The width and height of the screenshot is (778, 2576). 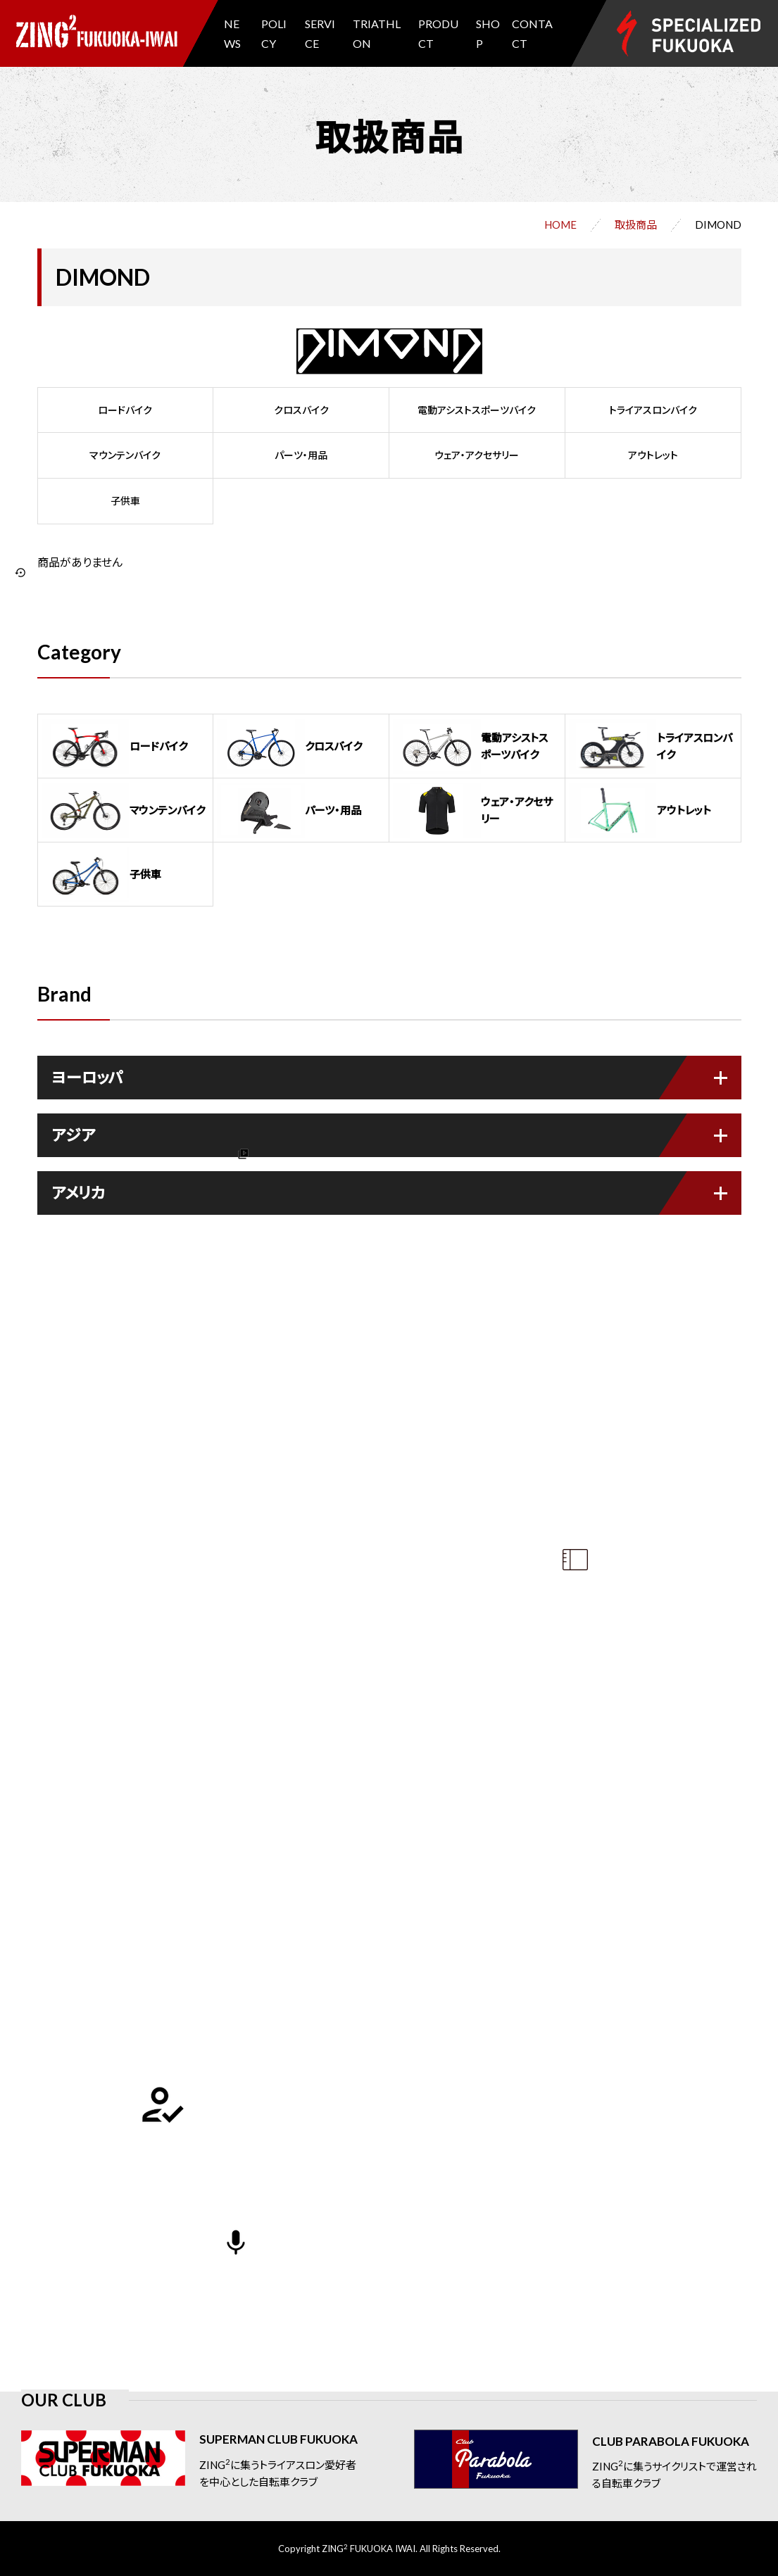 I want to click on restore settings to a previous backup, so click(x=20, y=572).